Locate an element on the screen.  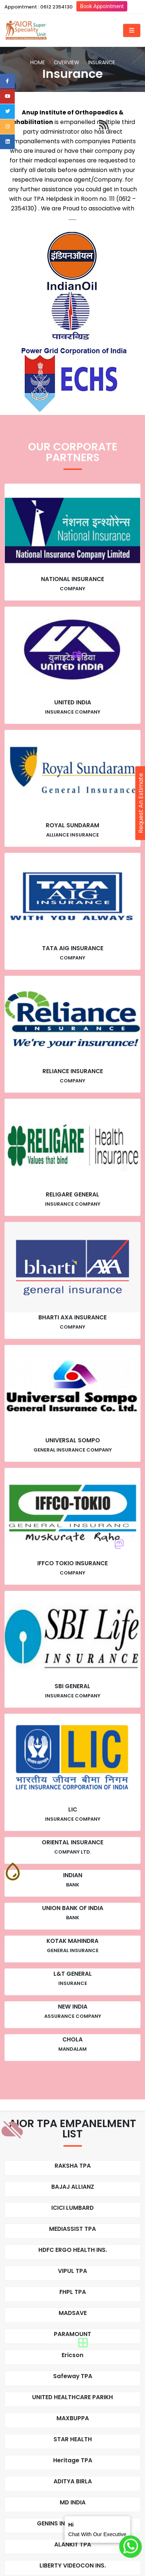
adjust water or liquid settings is located at coordinates (13, 1872).